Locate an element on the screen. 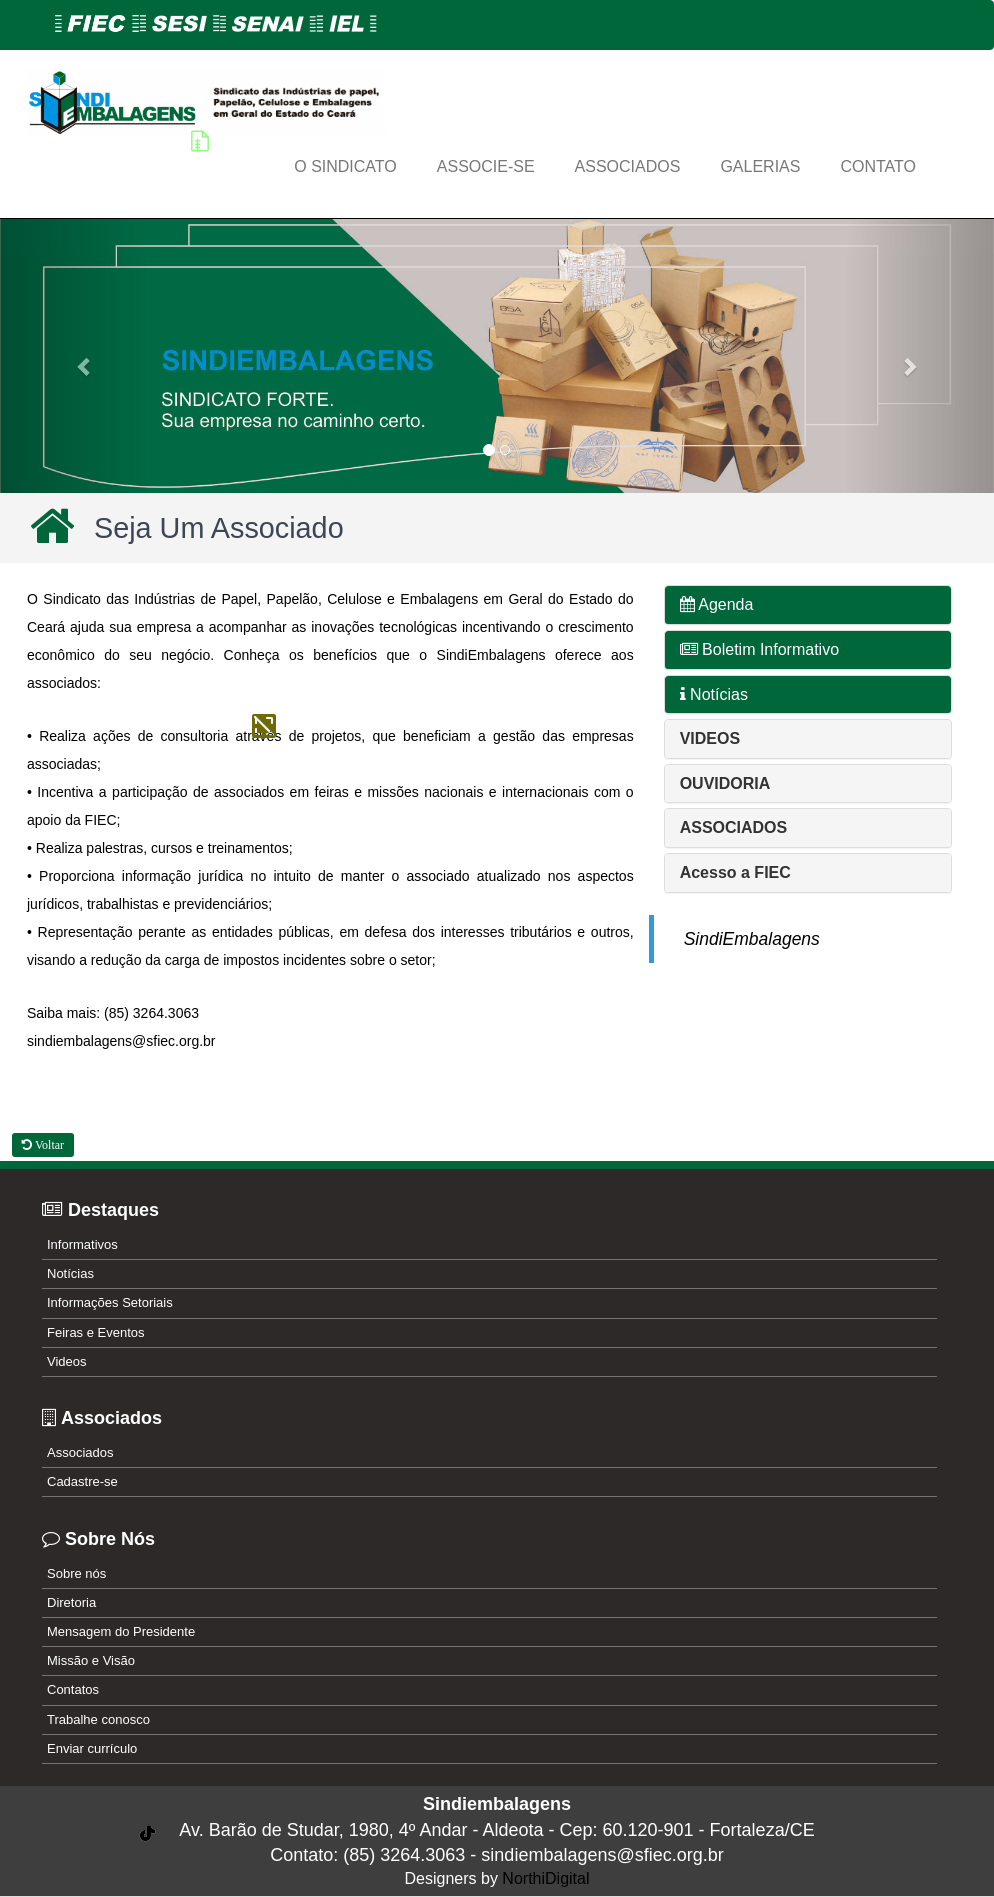 The width and height of the screenshot is (994, 1897). access compressed or archived files is located at coordinates (200, 141).